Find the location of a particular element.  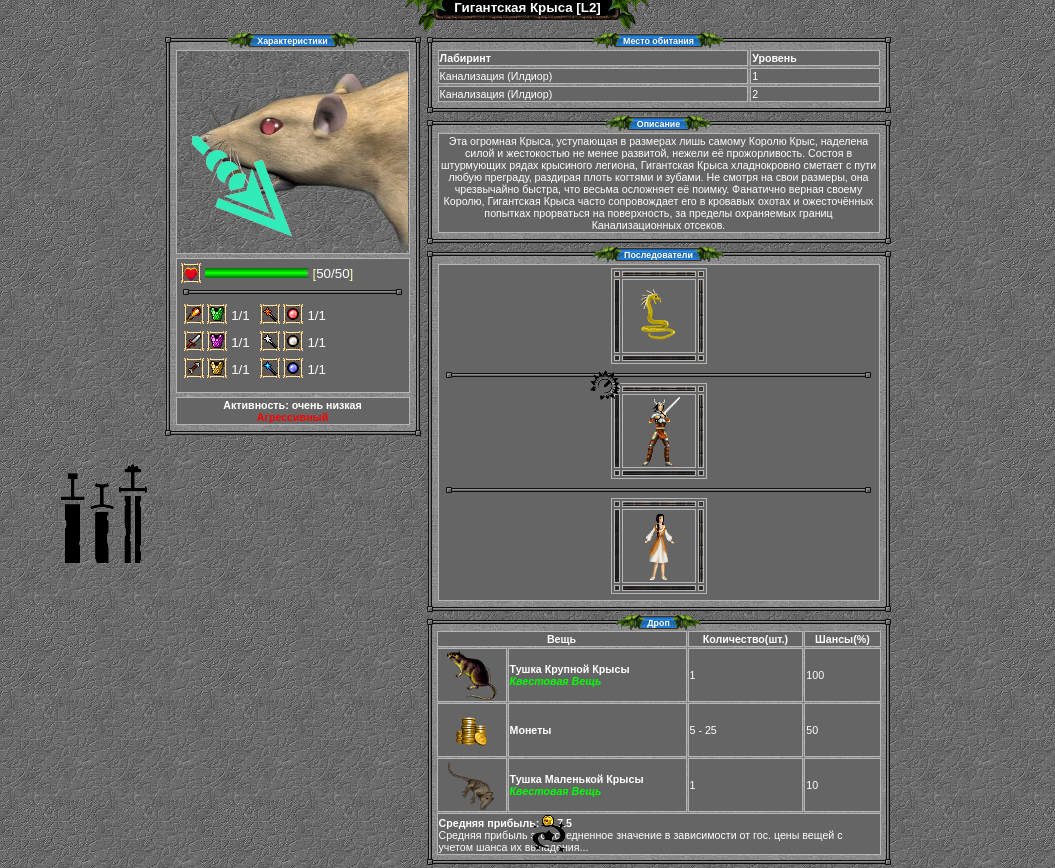

select arrow or projectile type in archery game is located at coordinates (242, 186).